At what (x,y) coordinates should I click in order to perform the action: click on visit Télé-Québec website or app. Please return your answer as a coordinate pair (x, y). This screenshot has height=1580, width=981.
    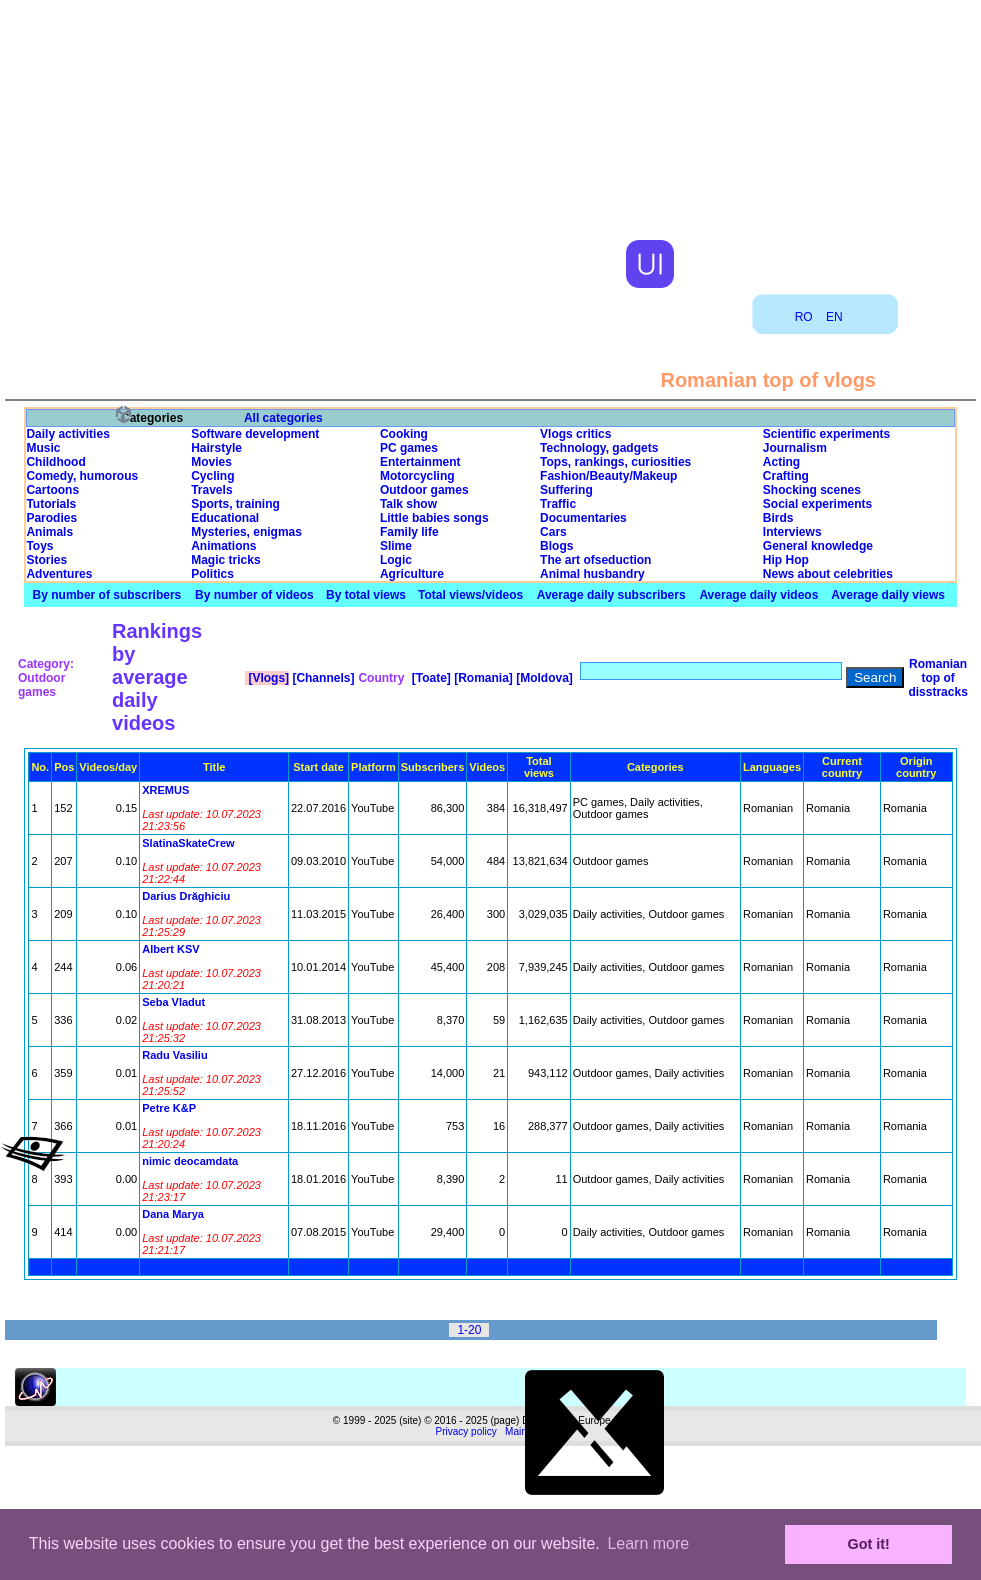
    Looking at the image, I should click on (33, 1154).